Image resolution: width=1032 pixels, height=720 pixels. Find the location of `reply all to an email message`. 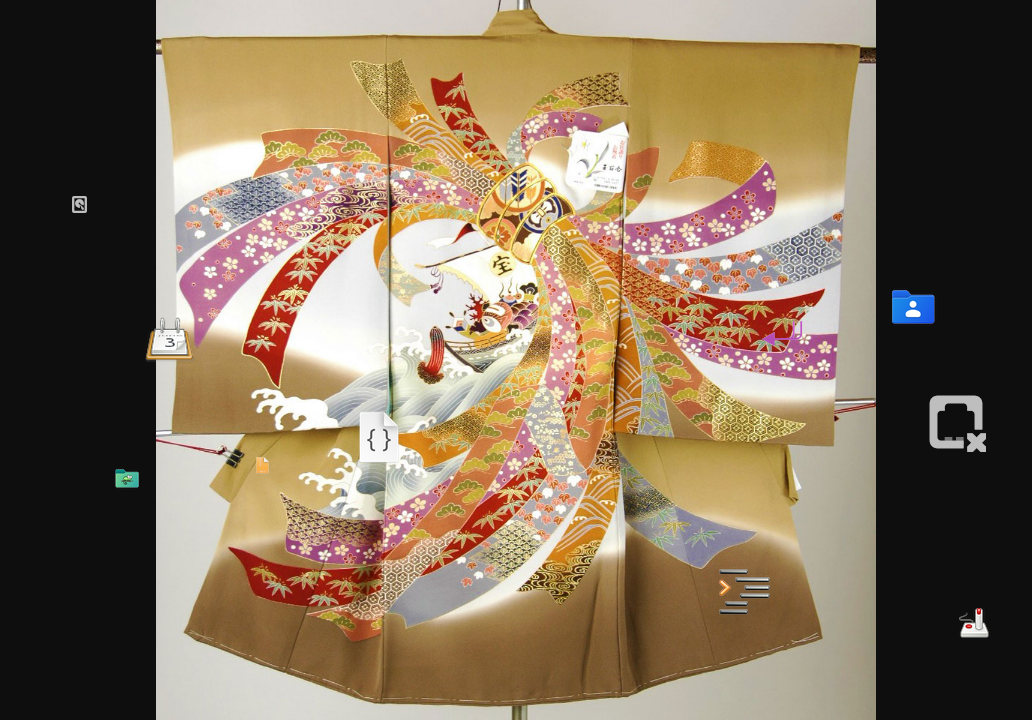

reply all to an email message is located at coordinates (781, 330).